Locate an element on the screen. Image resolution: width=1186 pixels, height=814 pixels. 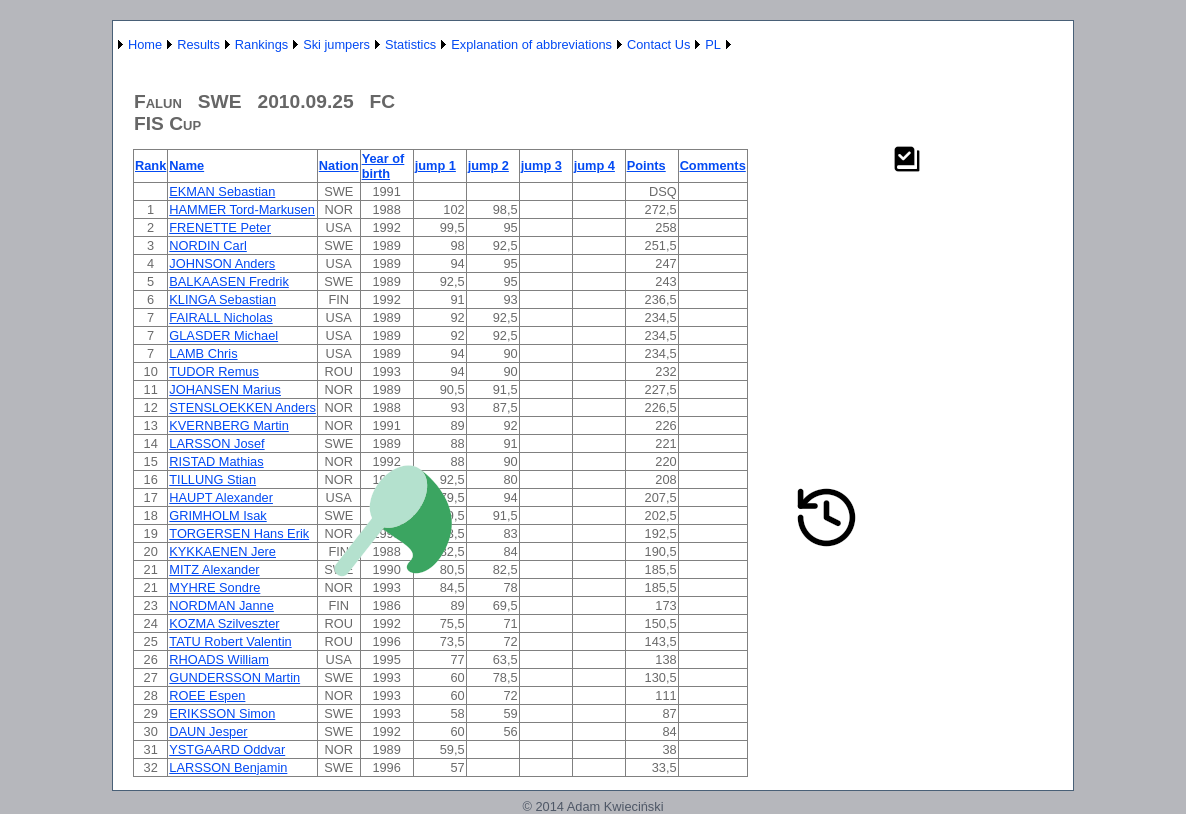
view your browsing or activity history is located at coordinates (826, 517).